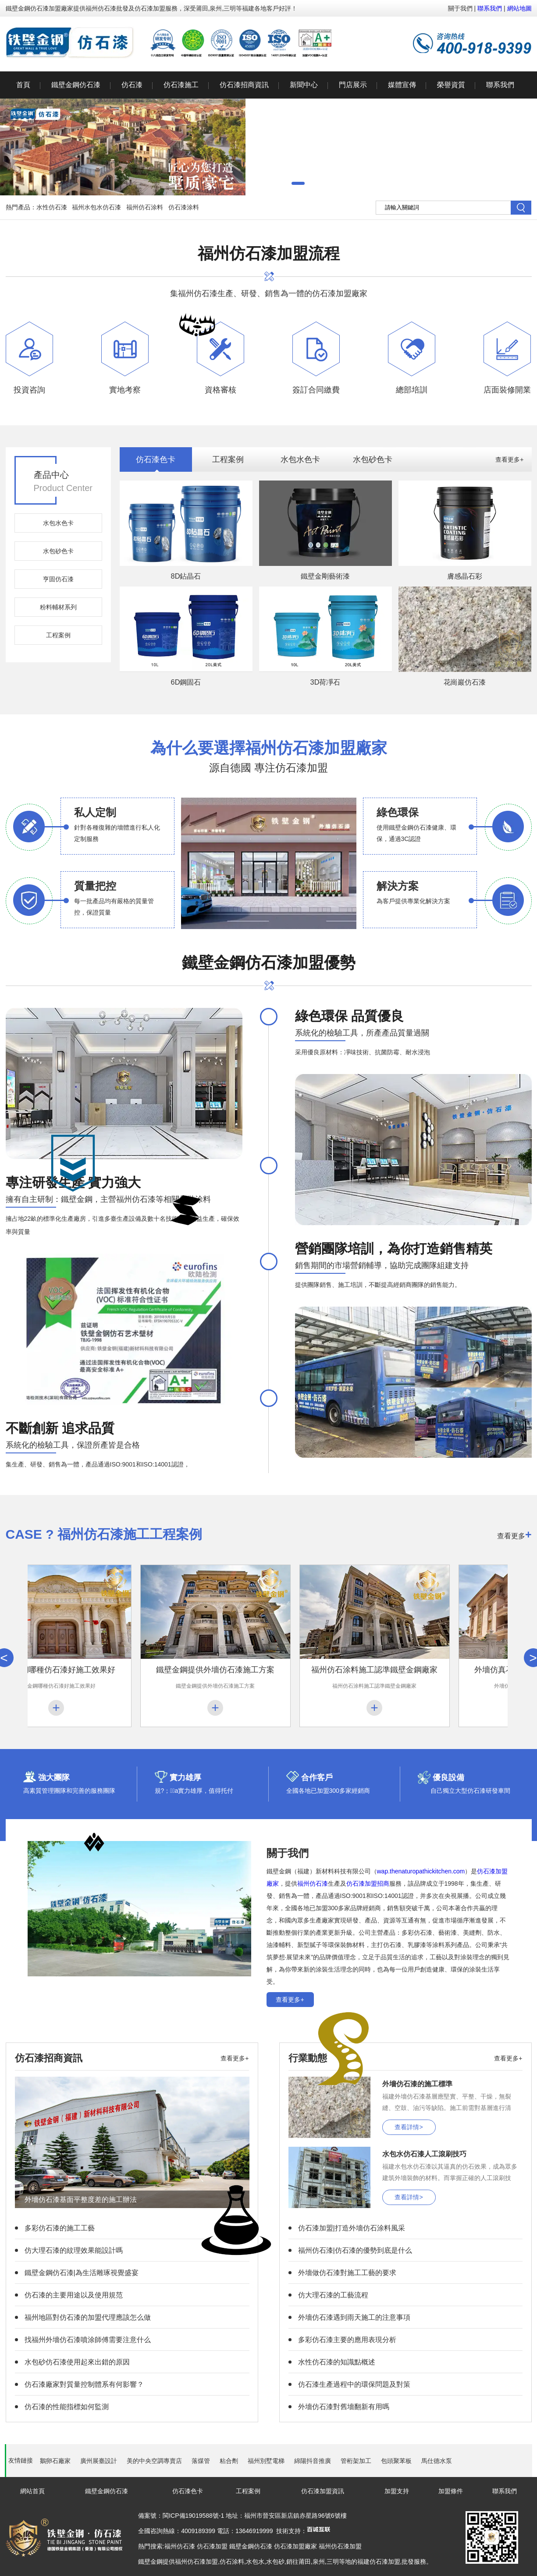 The image size is (537, 2576). Describe the element at coordinates (73, 1163) in the screenshot. I see `indicates rank level 2 or sergeant status` at that location.